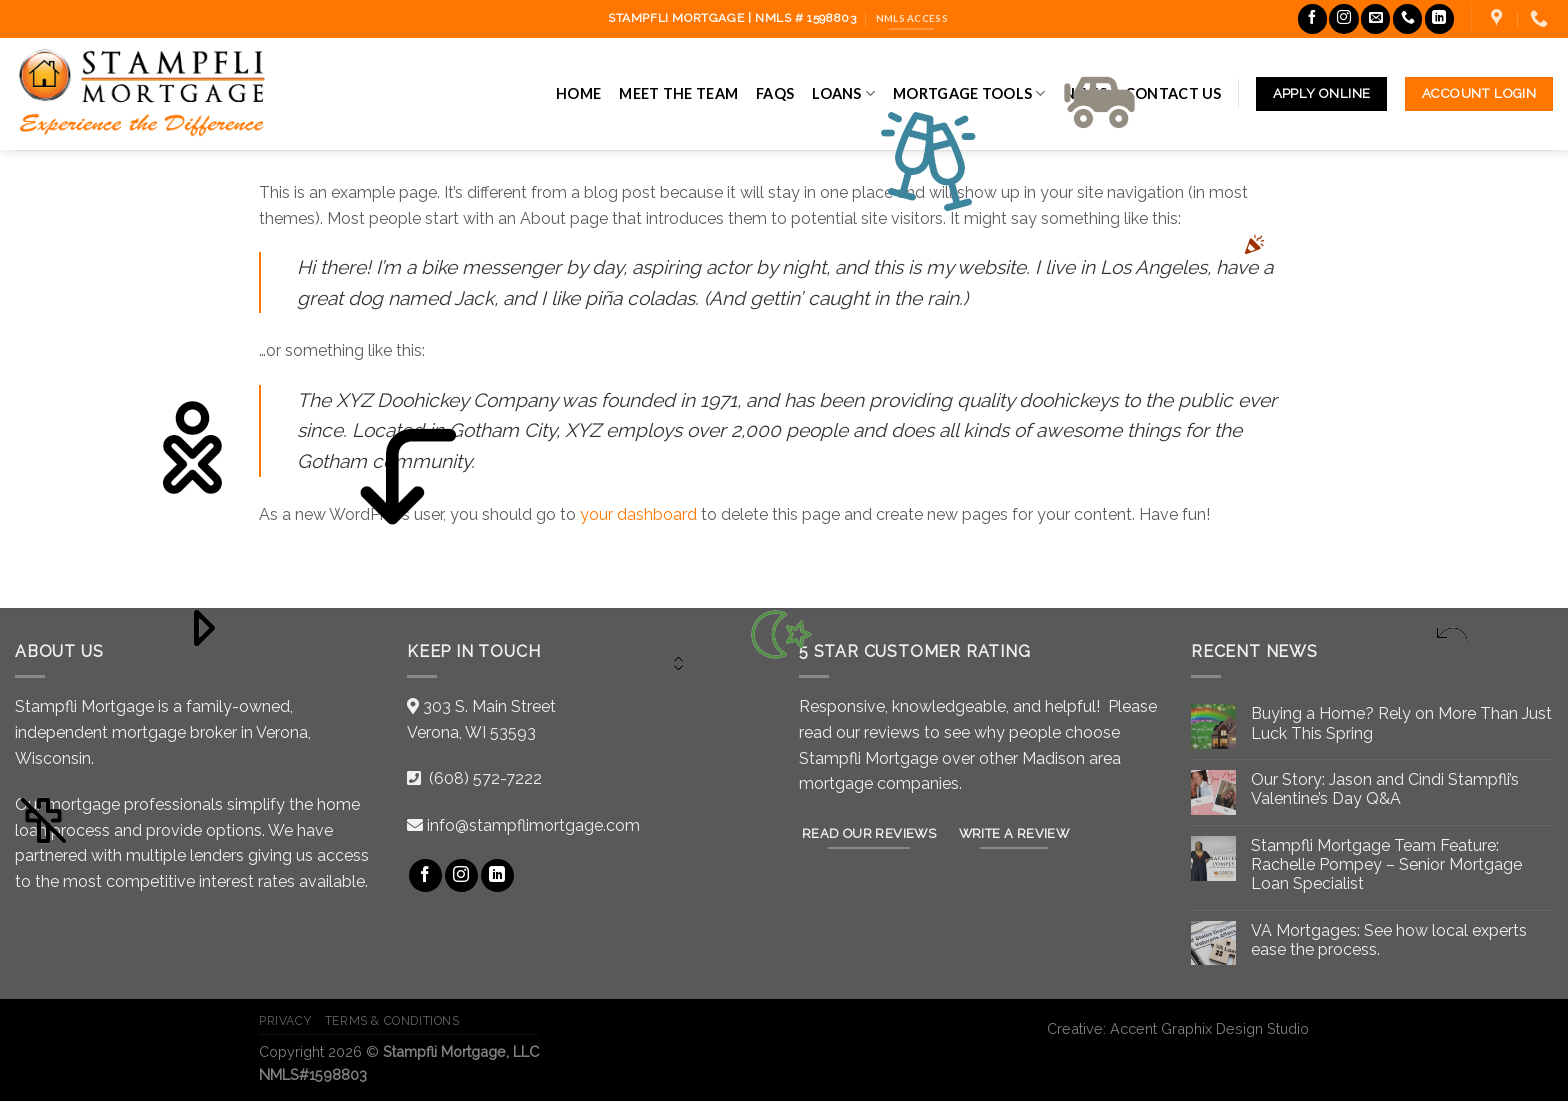 The height and width of the screenshot is (1101, 1568). I want to click on celebrate an achievement or milestone, so click(930, 161).